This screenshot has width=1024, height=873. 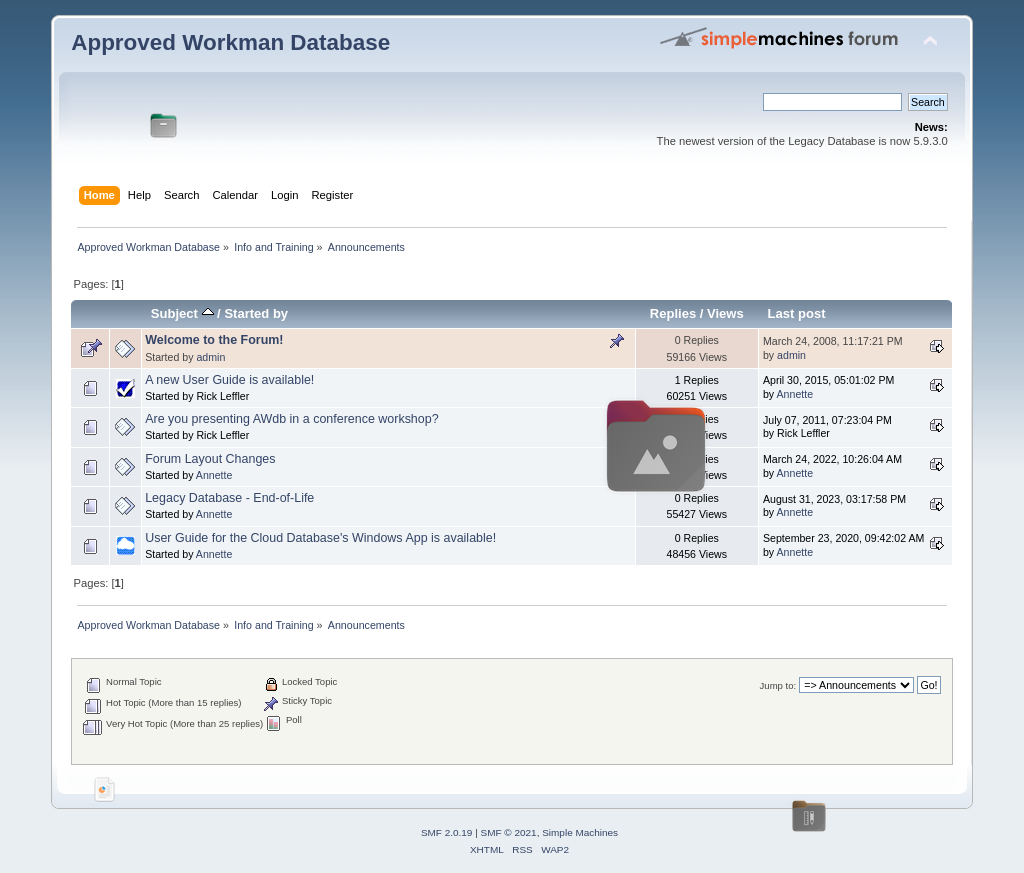 I want to click on open your pictures folder, so click(x=656, y=446).